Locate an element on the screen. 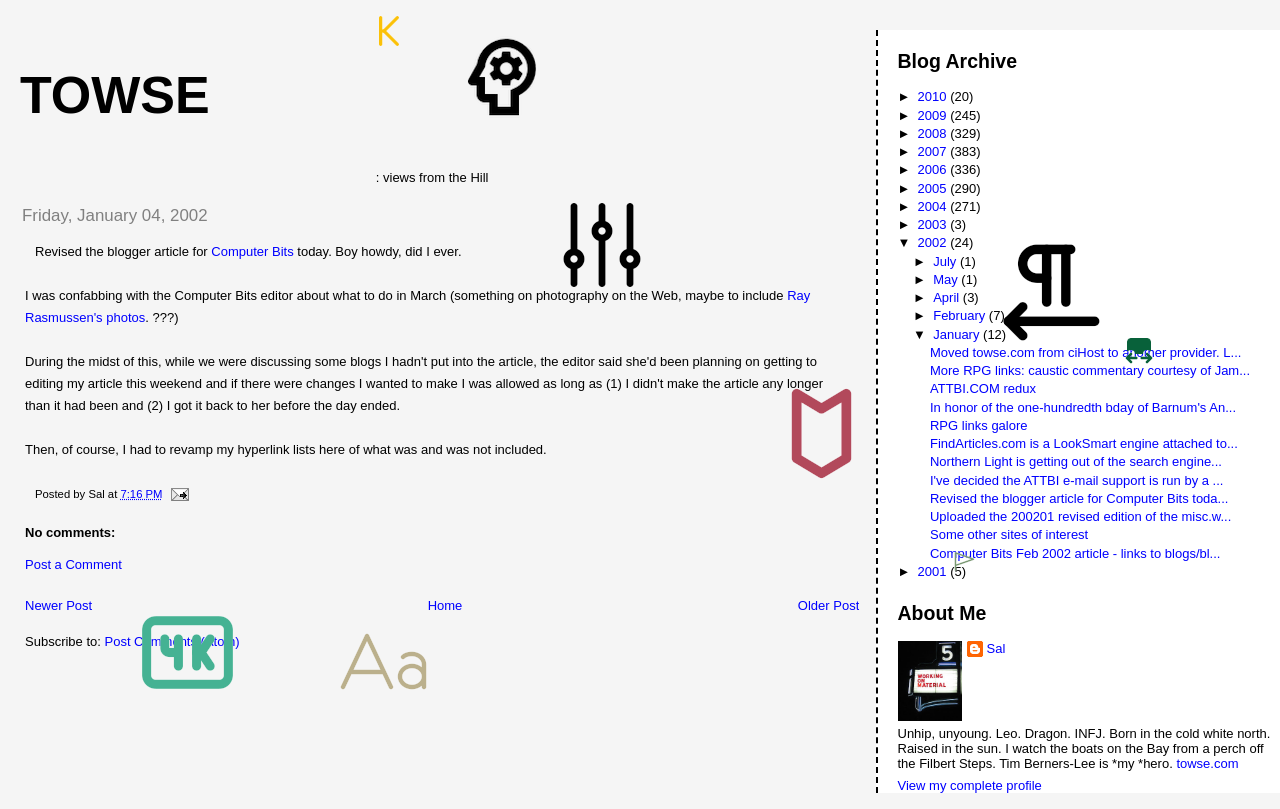 This screenshot has width=1280, height=809. decrease paragraph indent is located at coordinates (1051, 292).